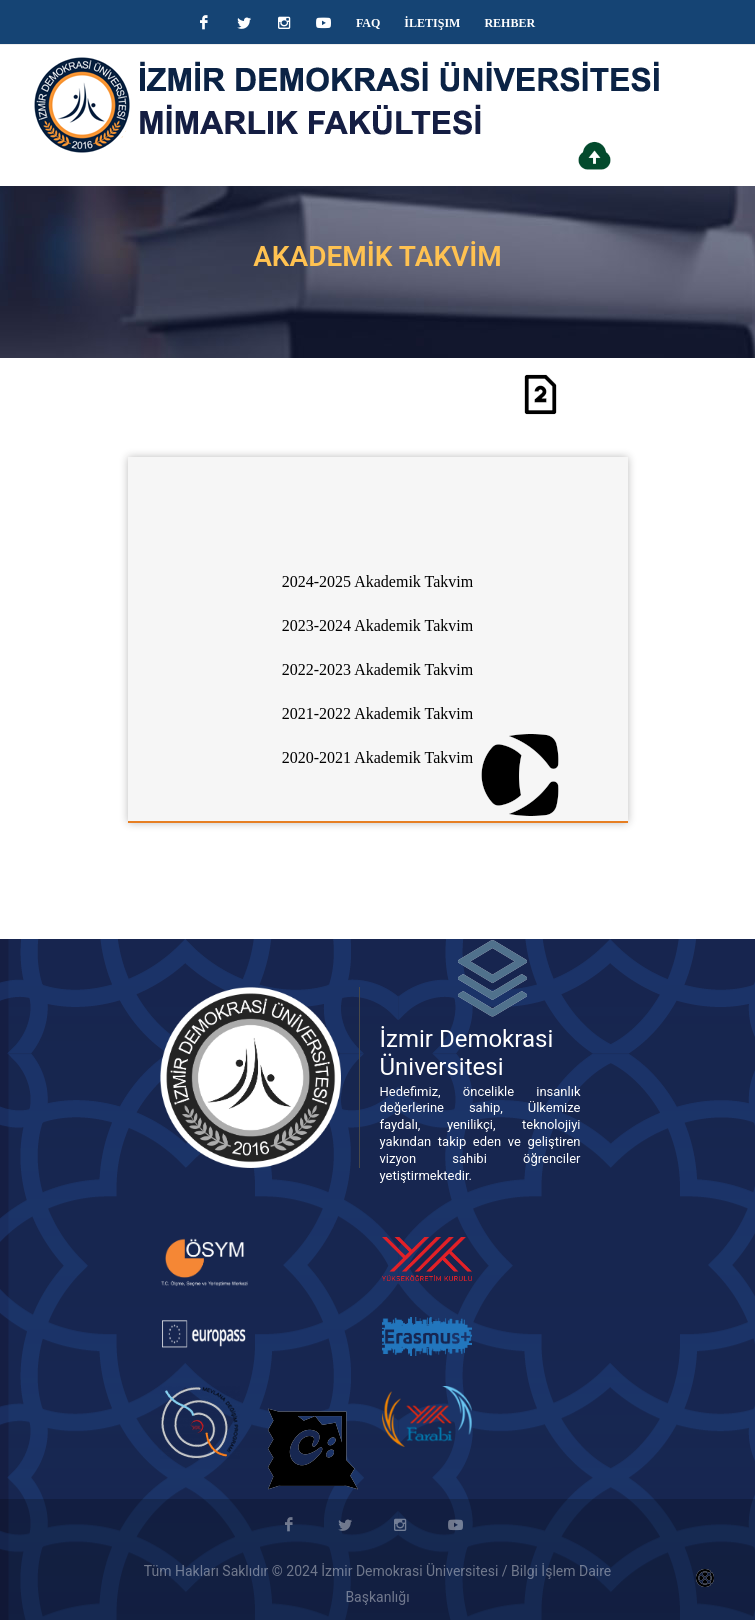 Image resolution: width=755 pixels, height=1620 pixels. Describe the element at coordinates (594, 156) in the screenshot. I see `upload file to cloud storage` at that location.